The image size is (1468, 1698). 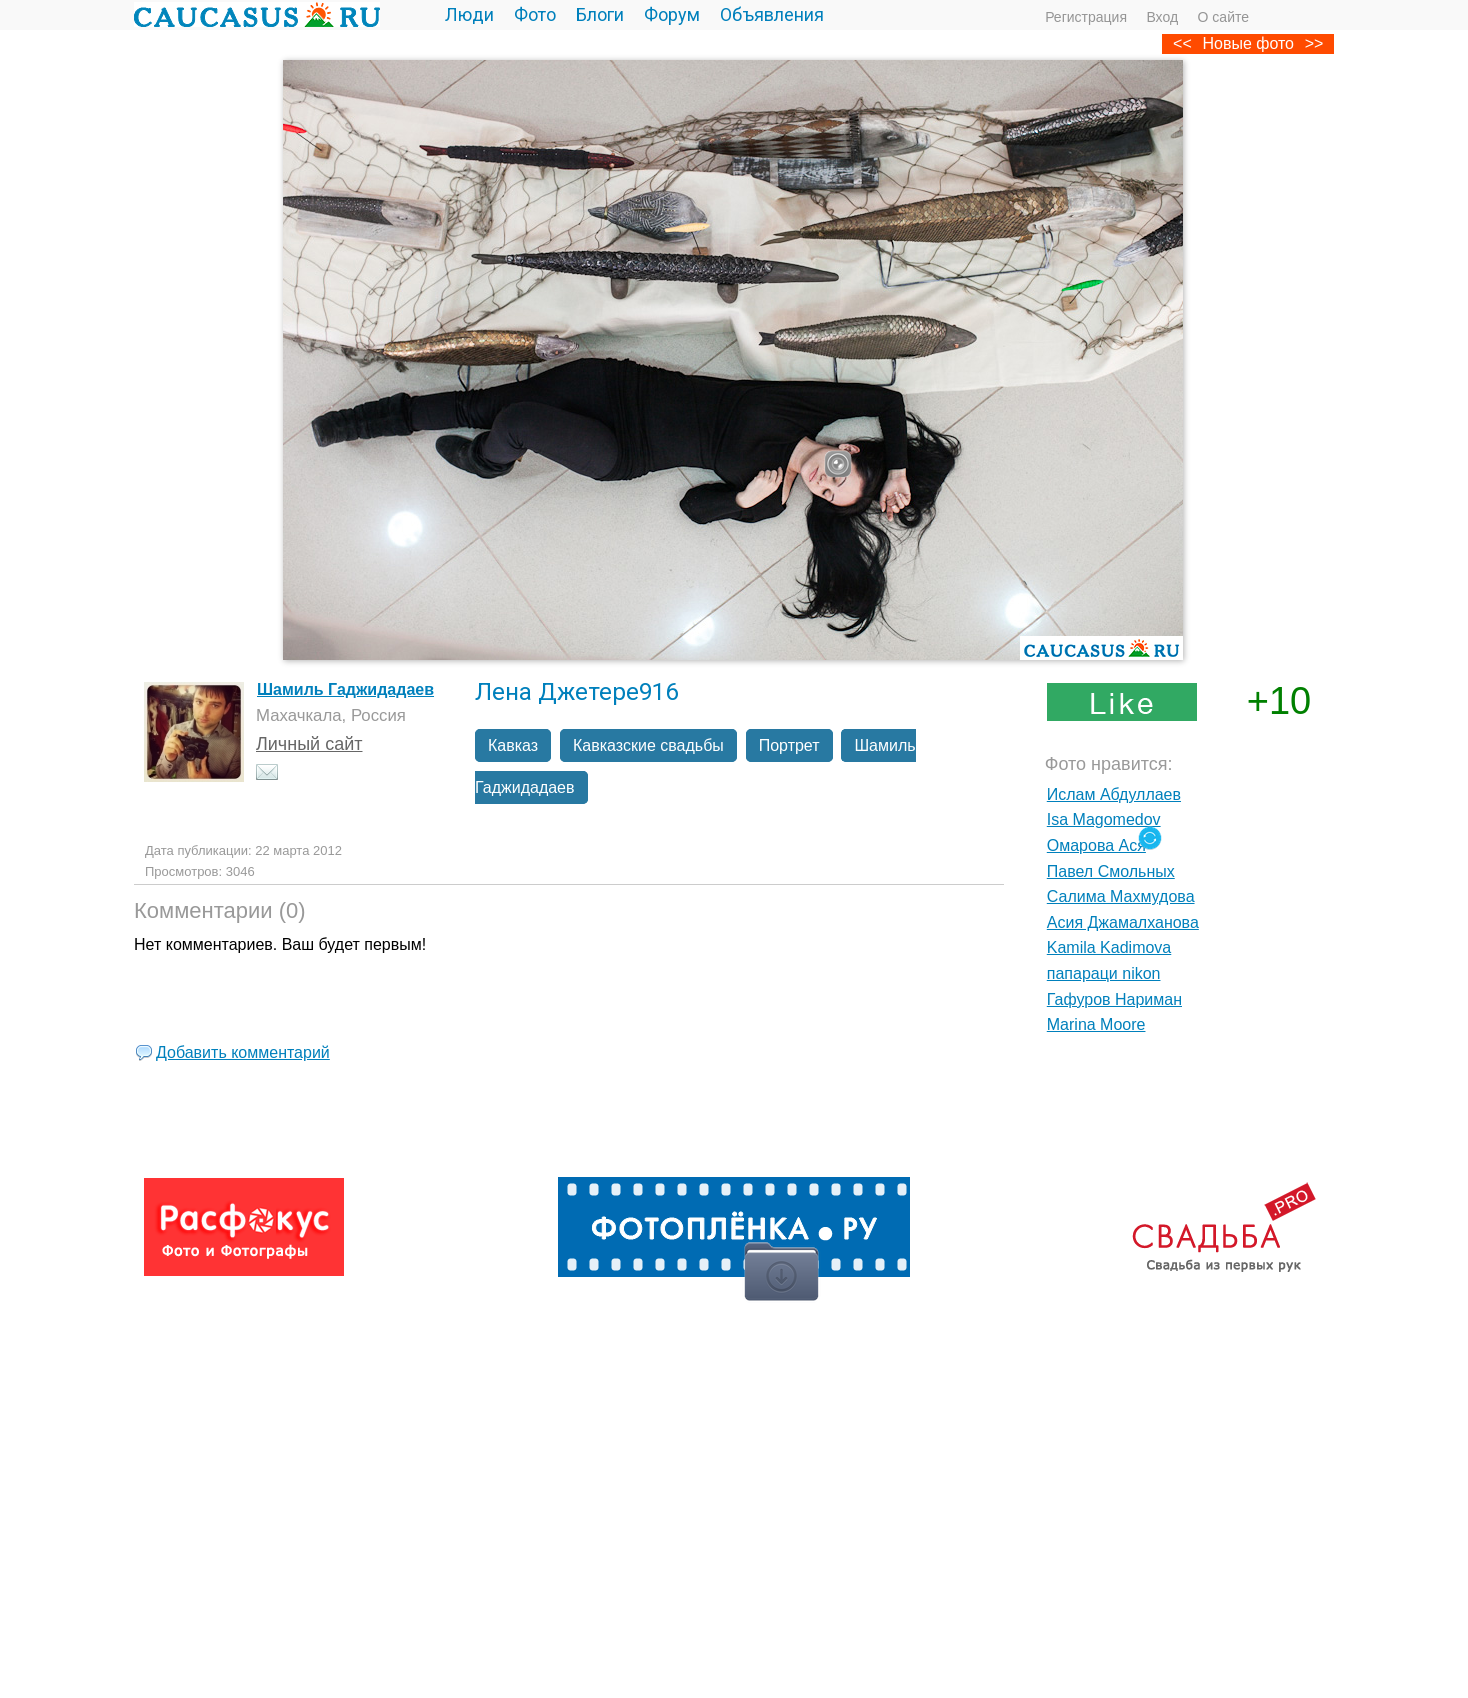 I want to click on access your downloads folder, so click(x=781, y=1271).